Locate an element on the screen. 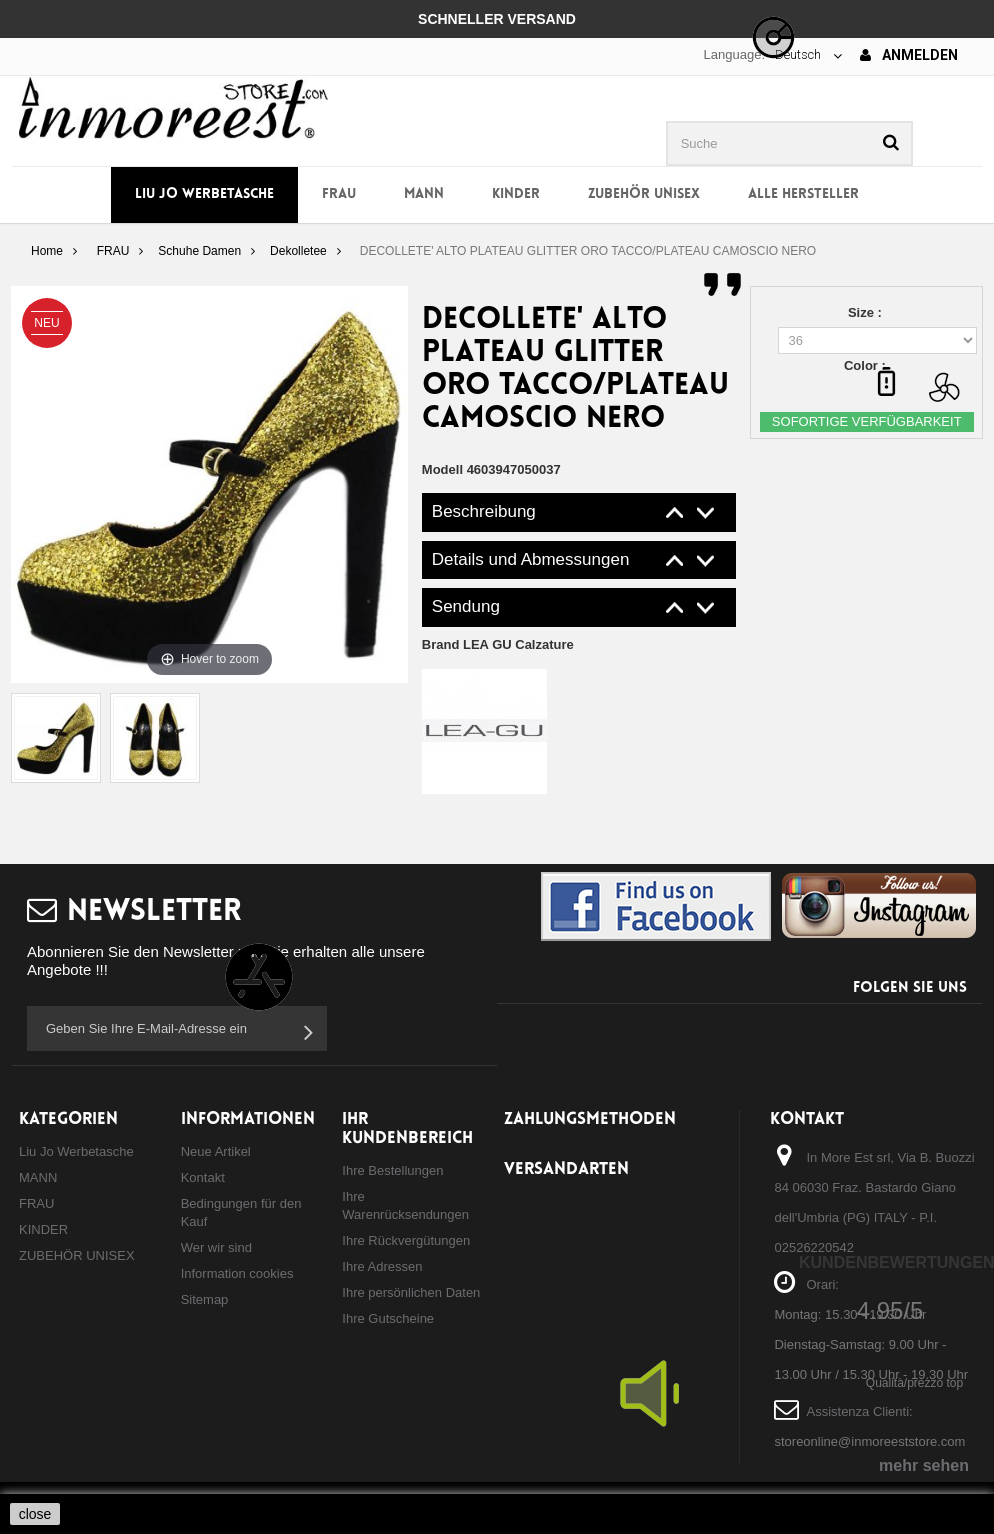 This screenshot has width=994, height=1534. insert a block quote is located at coordinates (722, 284).